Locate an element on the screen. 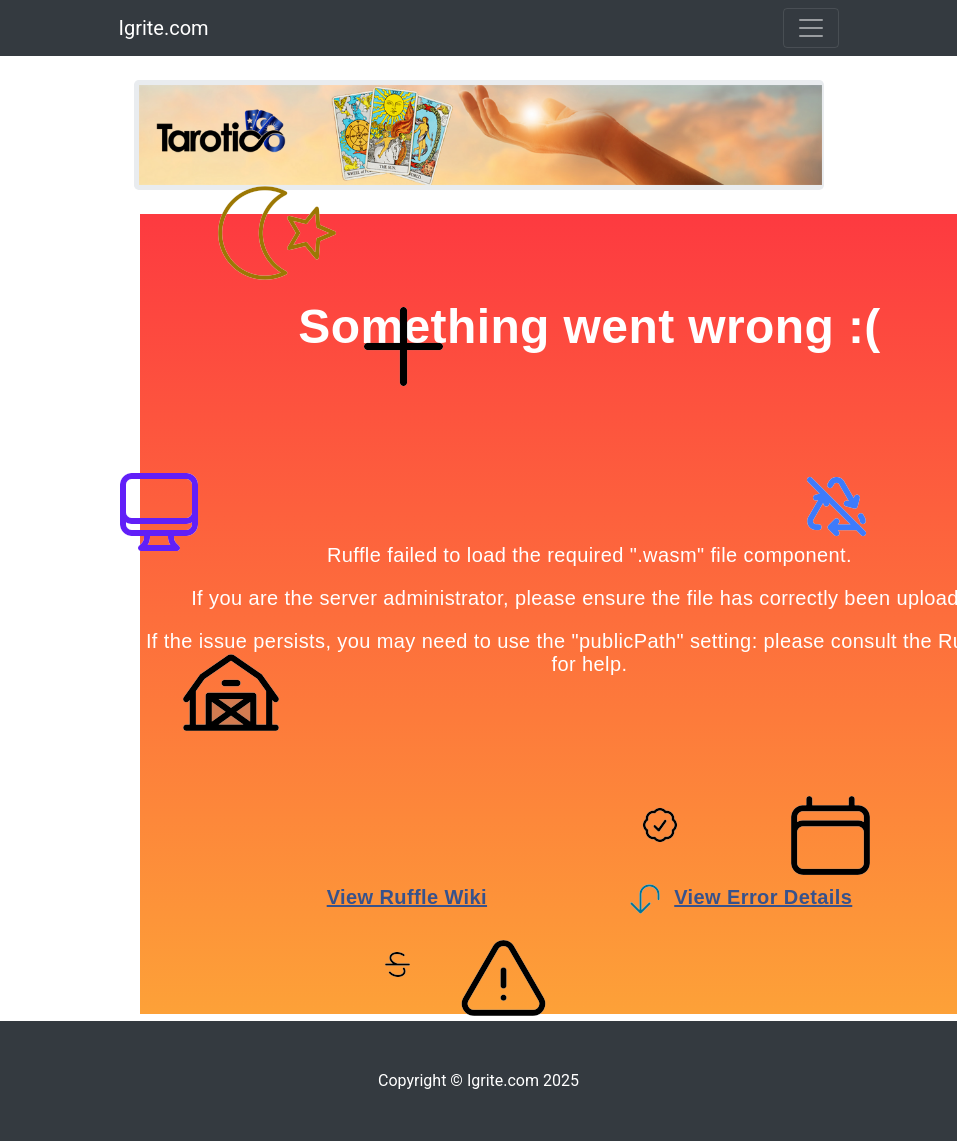 This screenshot has width=957, height=1141. add a new item is located at coordinates (403, 346).